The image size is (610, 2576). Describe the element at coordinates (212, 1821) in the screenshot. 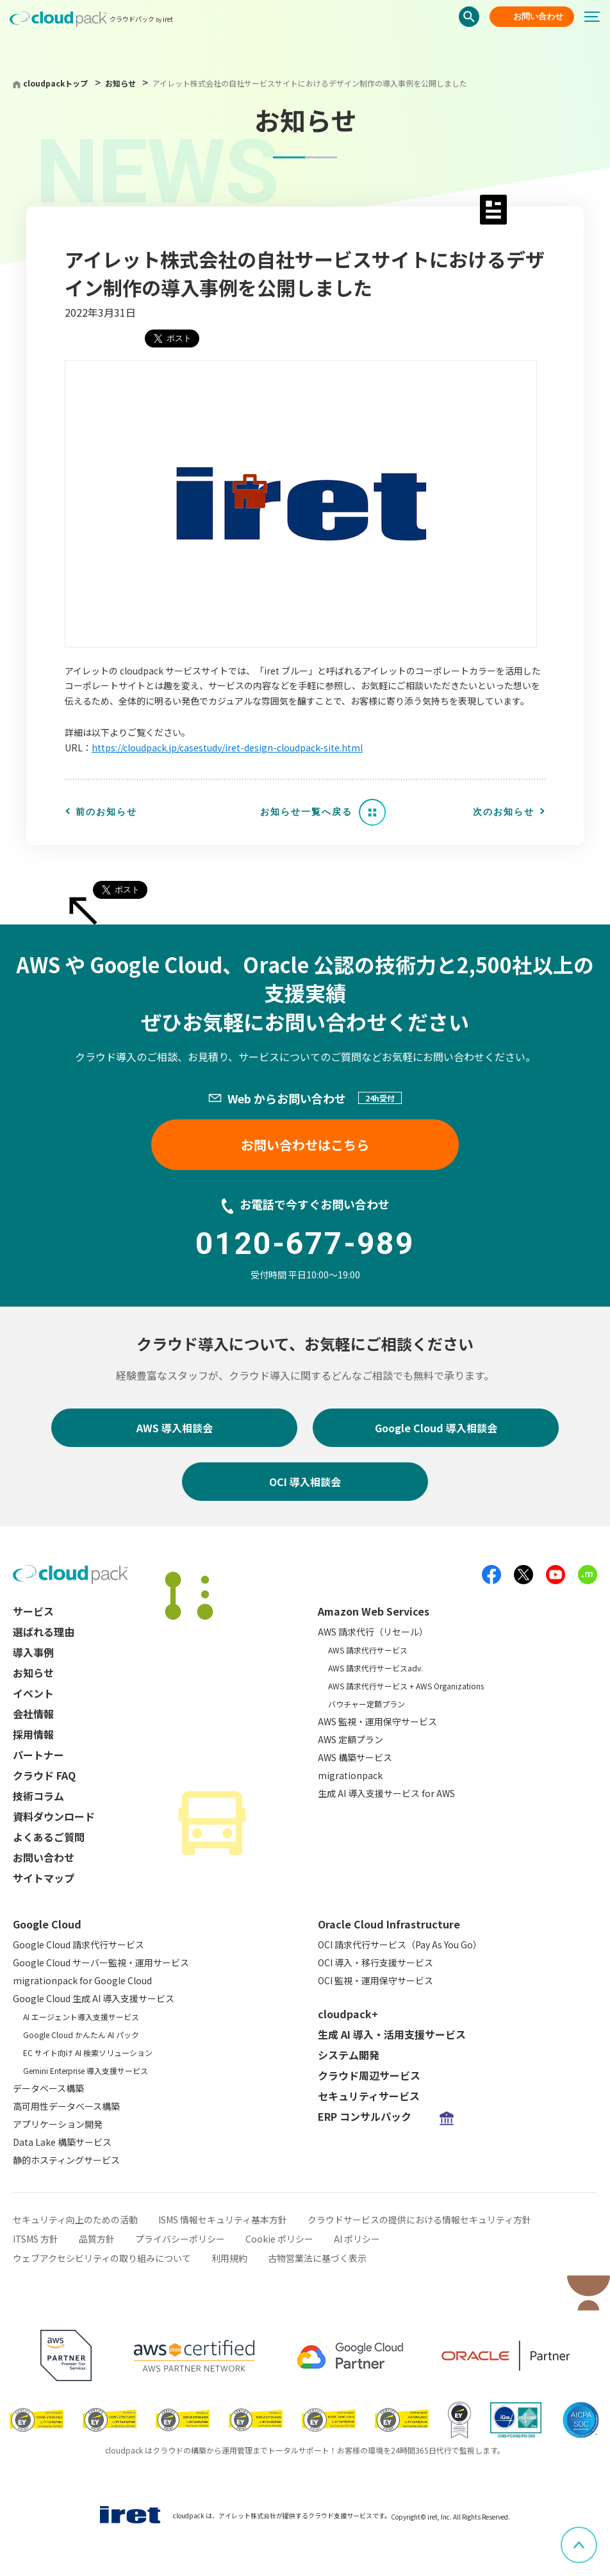

I see `view bus routes or schedules` at that location.